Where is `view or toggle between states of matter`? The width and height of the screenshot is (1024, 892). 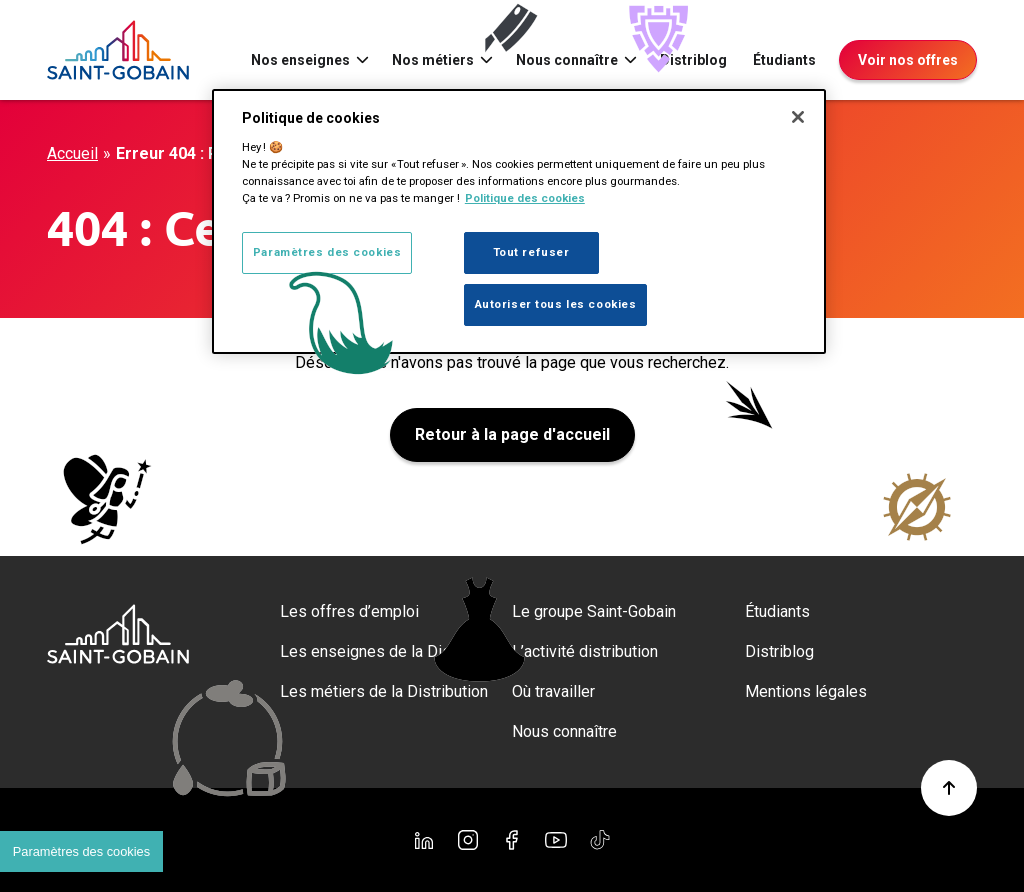
view or toggle between states of matter is located at coordinates (227, 741).